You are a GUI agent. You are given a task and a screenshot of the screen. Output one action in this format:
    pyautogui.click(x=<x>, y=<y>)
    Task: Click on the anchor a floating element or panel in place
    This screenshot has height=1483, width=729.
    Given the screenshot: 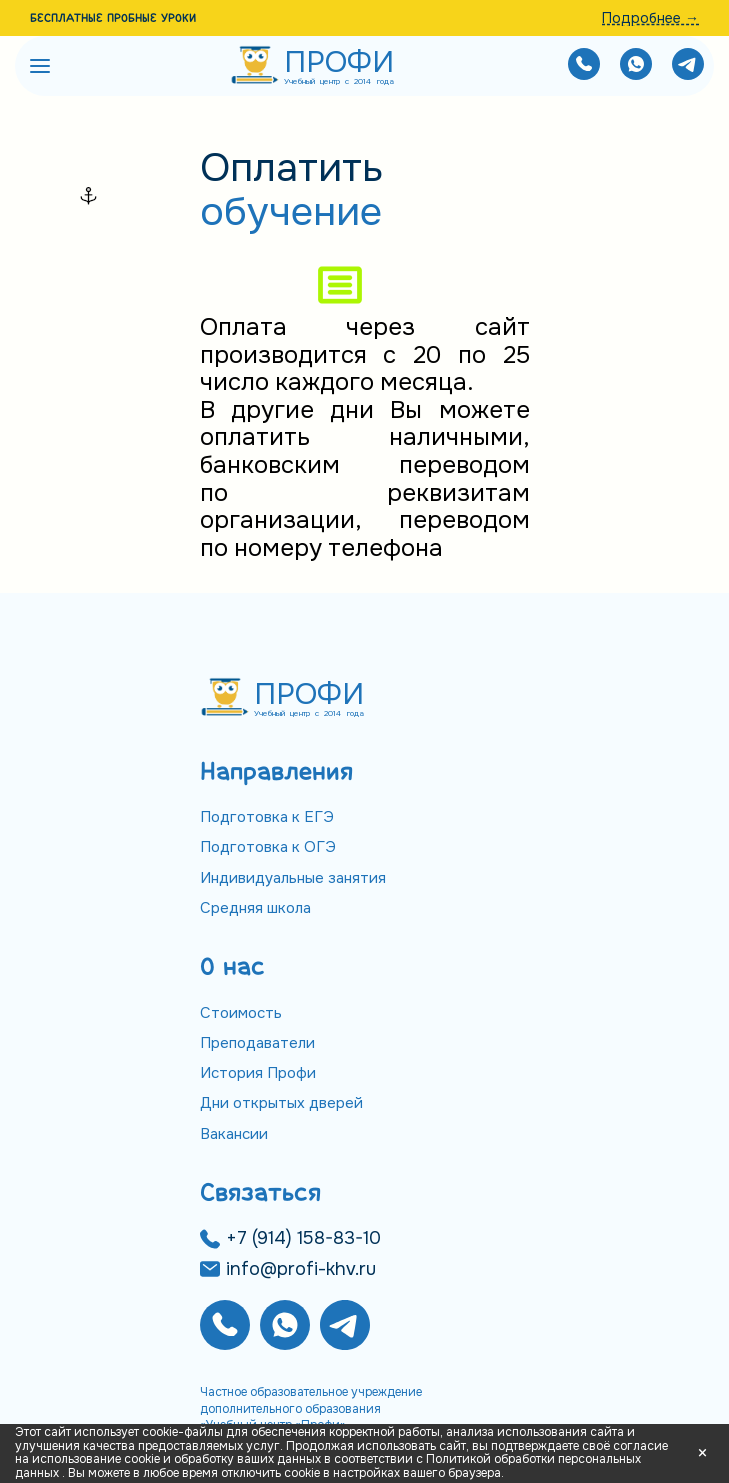 What is the action you would take?
    pyautogui.click(x=88, y=195)
    